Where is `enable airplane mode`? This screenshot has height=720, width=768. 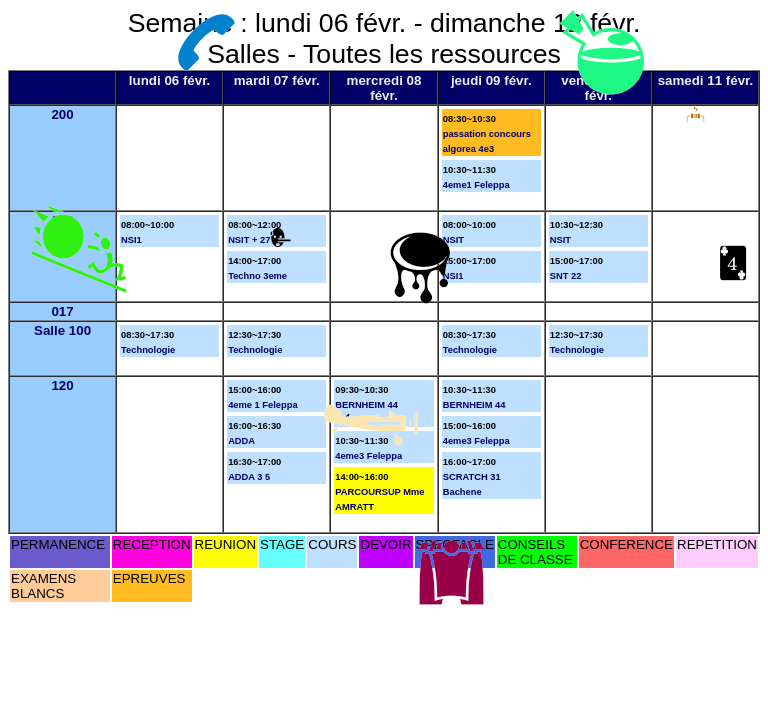
enable airplane mode is located at coordinates (371, 425).